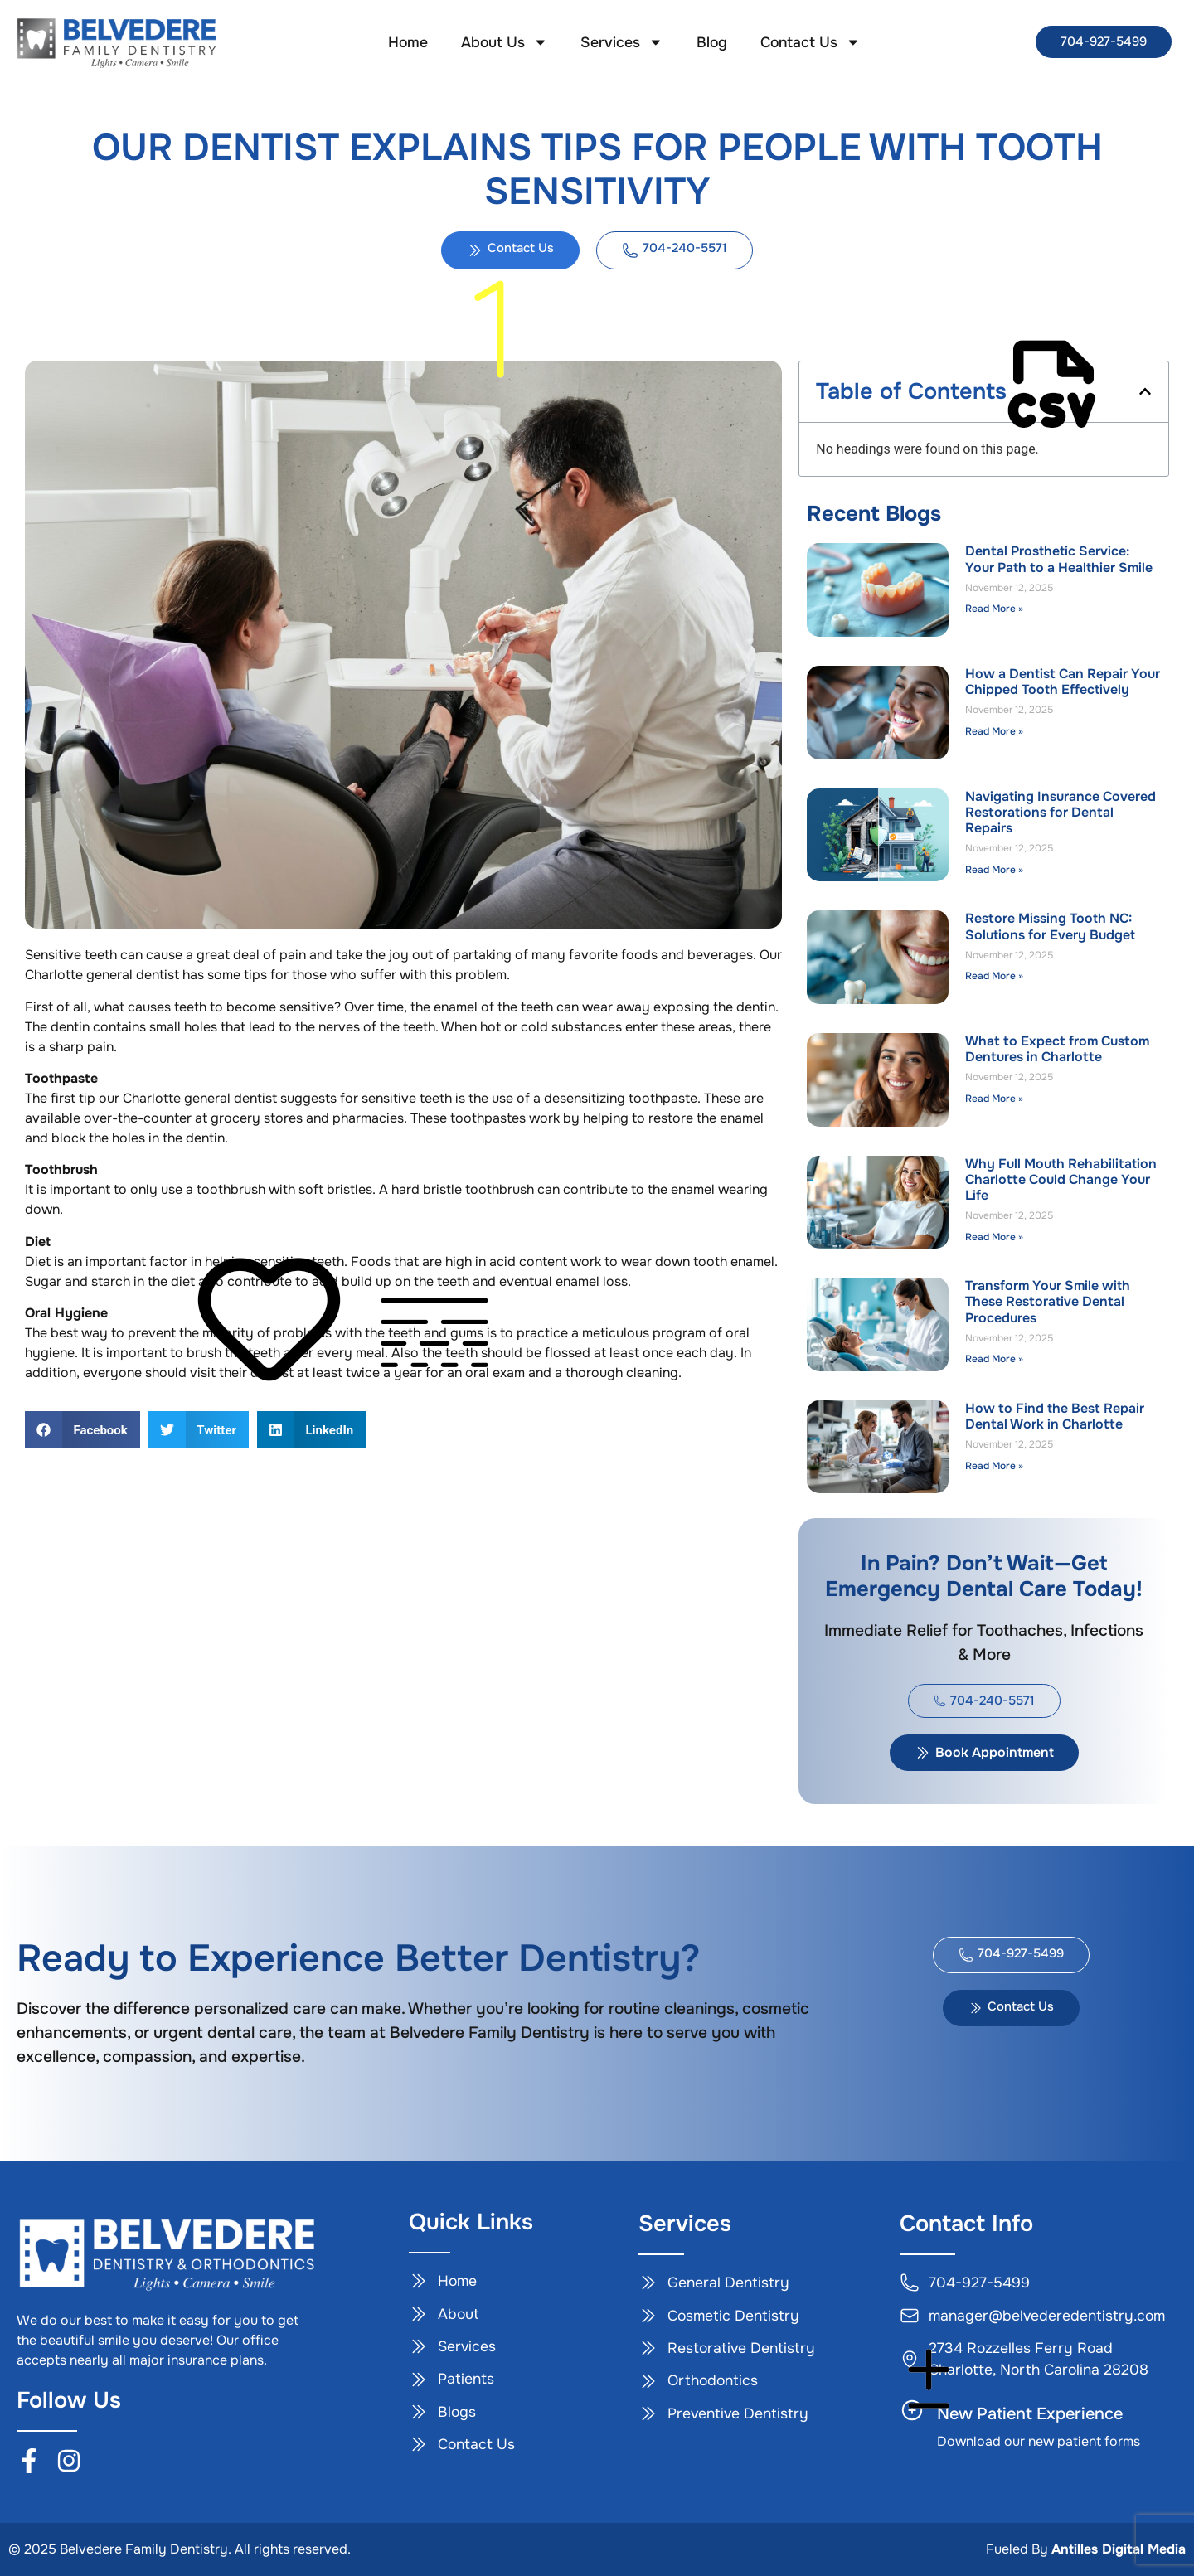 The height and width of the screenshot is (2576, 1194). Describe the element at coordinates (496, 329) in the screenshot. I see `indicates first place or top ranking` at that location.